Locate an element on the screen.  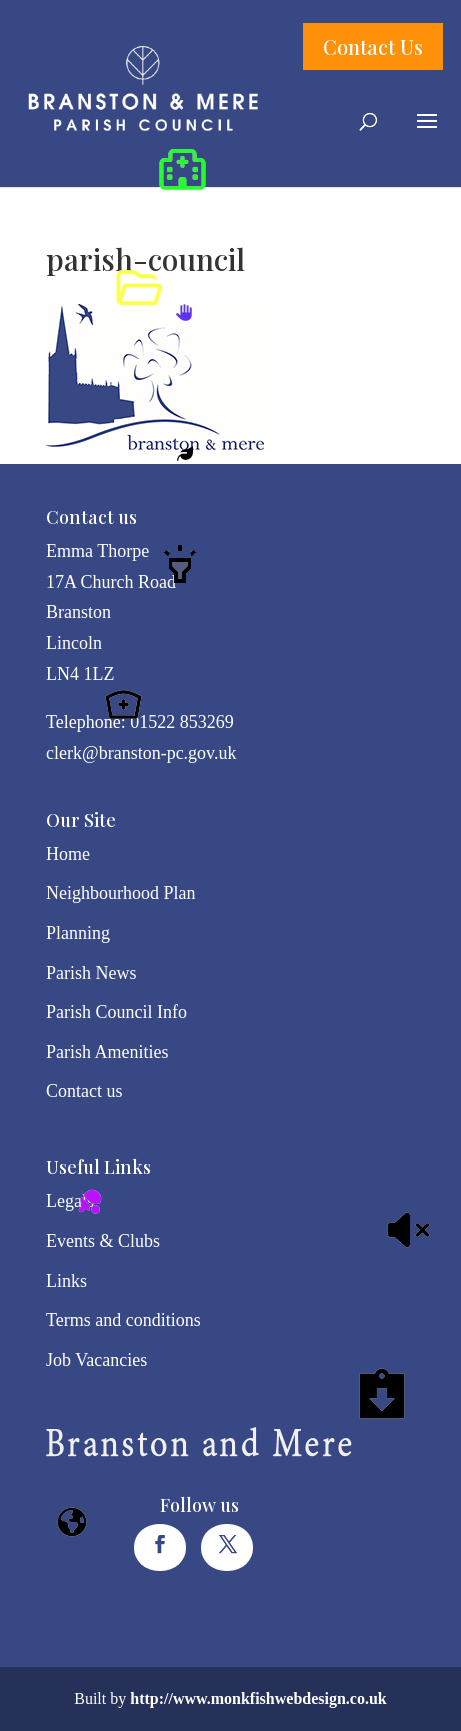
access ping pong or table tennis games is located at coordinates (90, 1201).